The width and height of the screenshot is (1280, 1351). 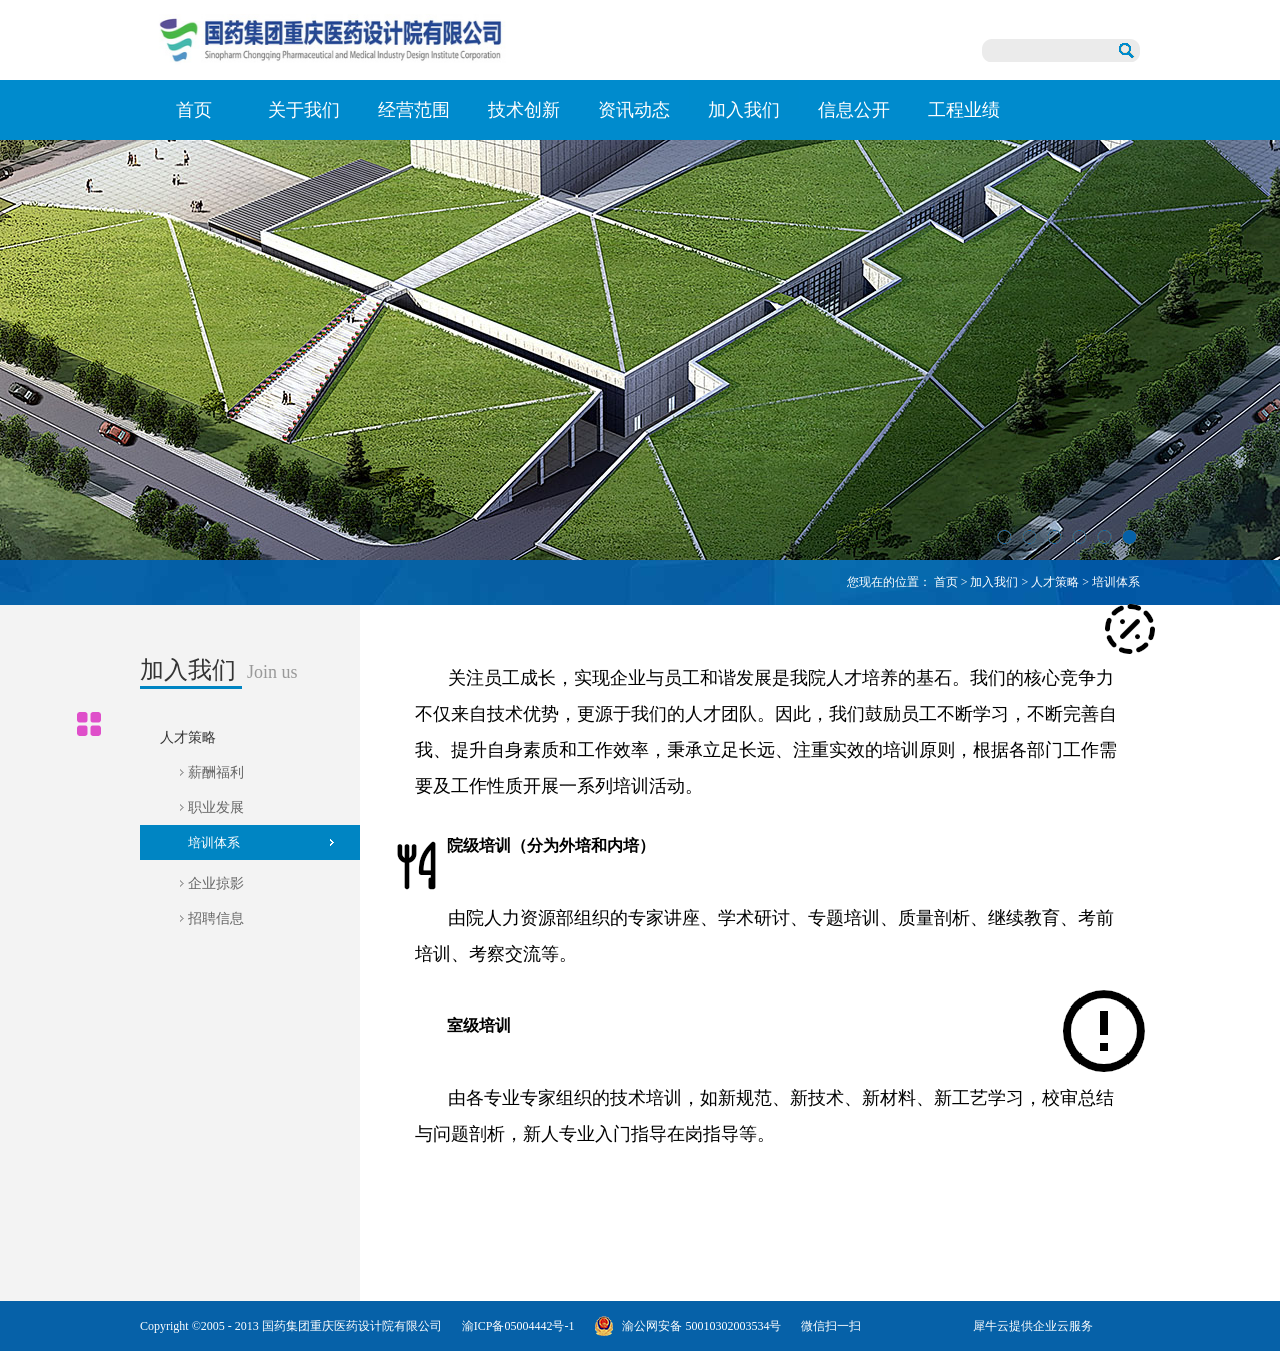 I want to click on indicates a discount or promotion in progress, so click(x=1130, y=629).